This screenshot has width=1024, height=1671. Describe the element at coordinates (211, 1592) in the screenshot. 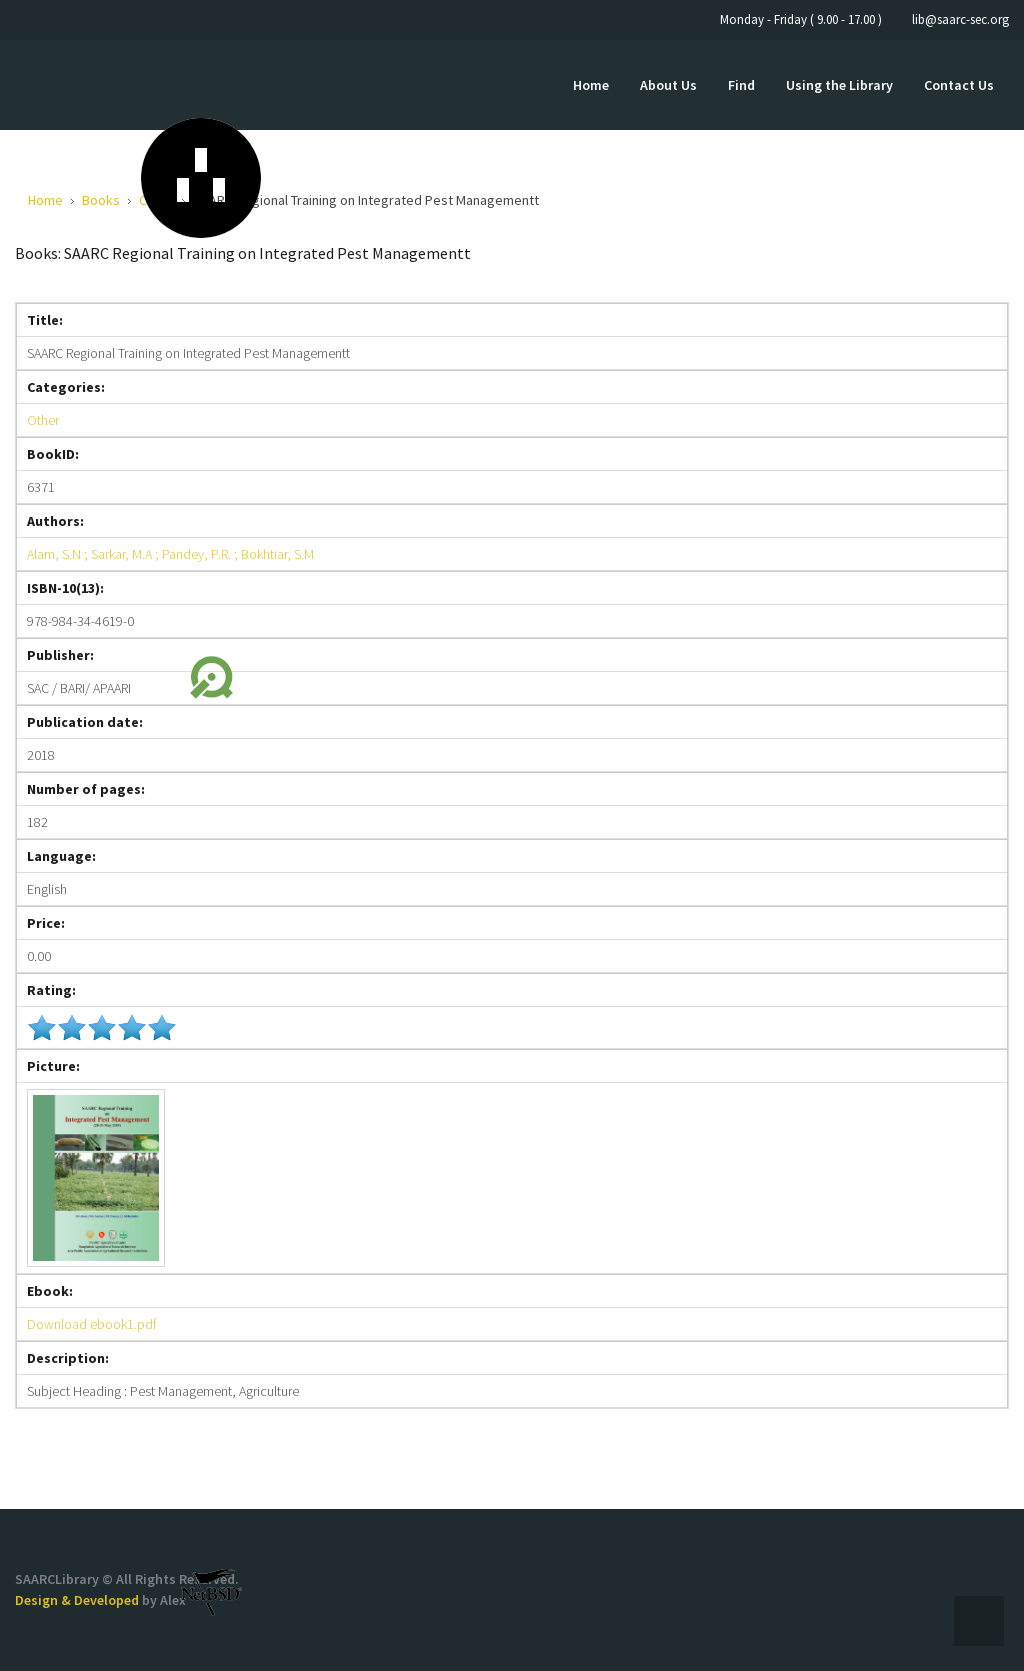

I see `NetBSD operating system logo` at that location.